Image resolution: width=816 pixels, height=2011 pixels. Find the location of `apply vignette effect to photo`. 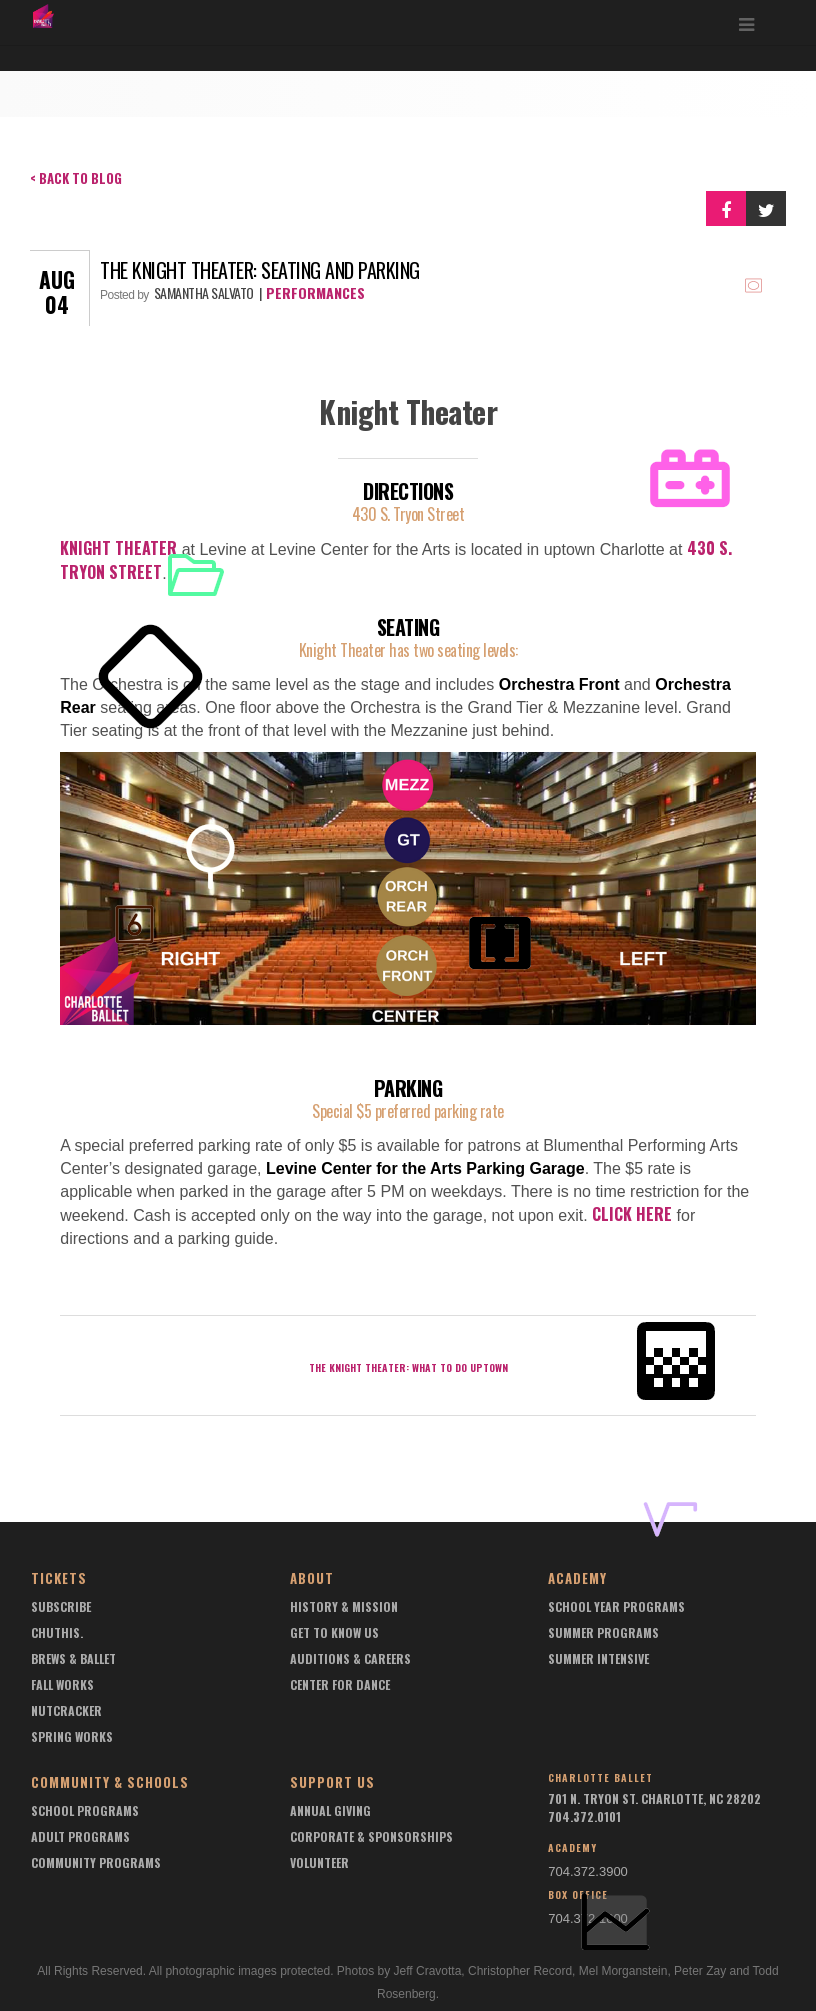

apply vignette effect to photo is located at coordinates (753, 285).